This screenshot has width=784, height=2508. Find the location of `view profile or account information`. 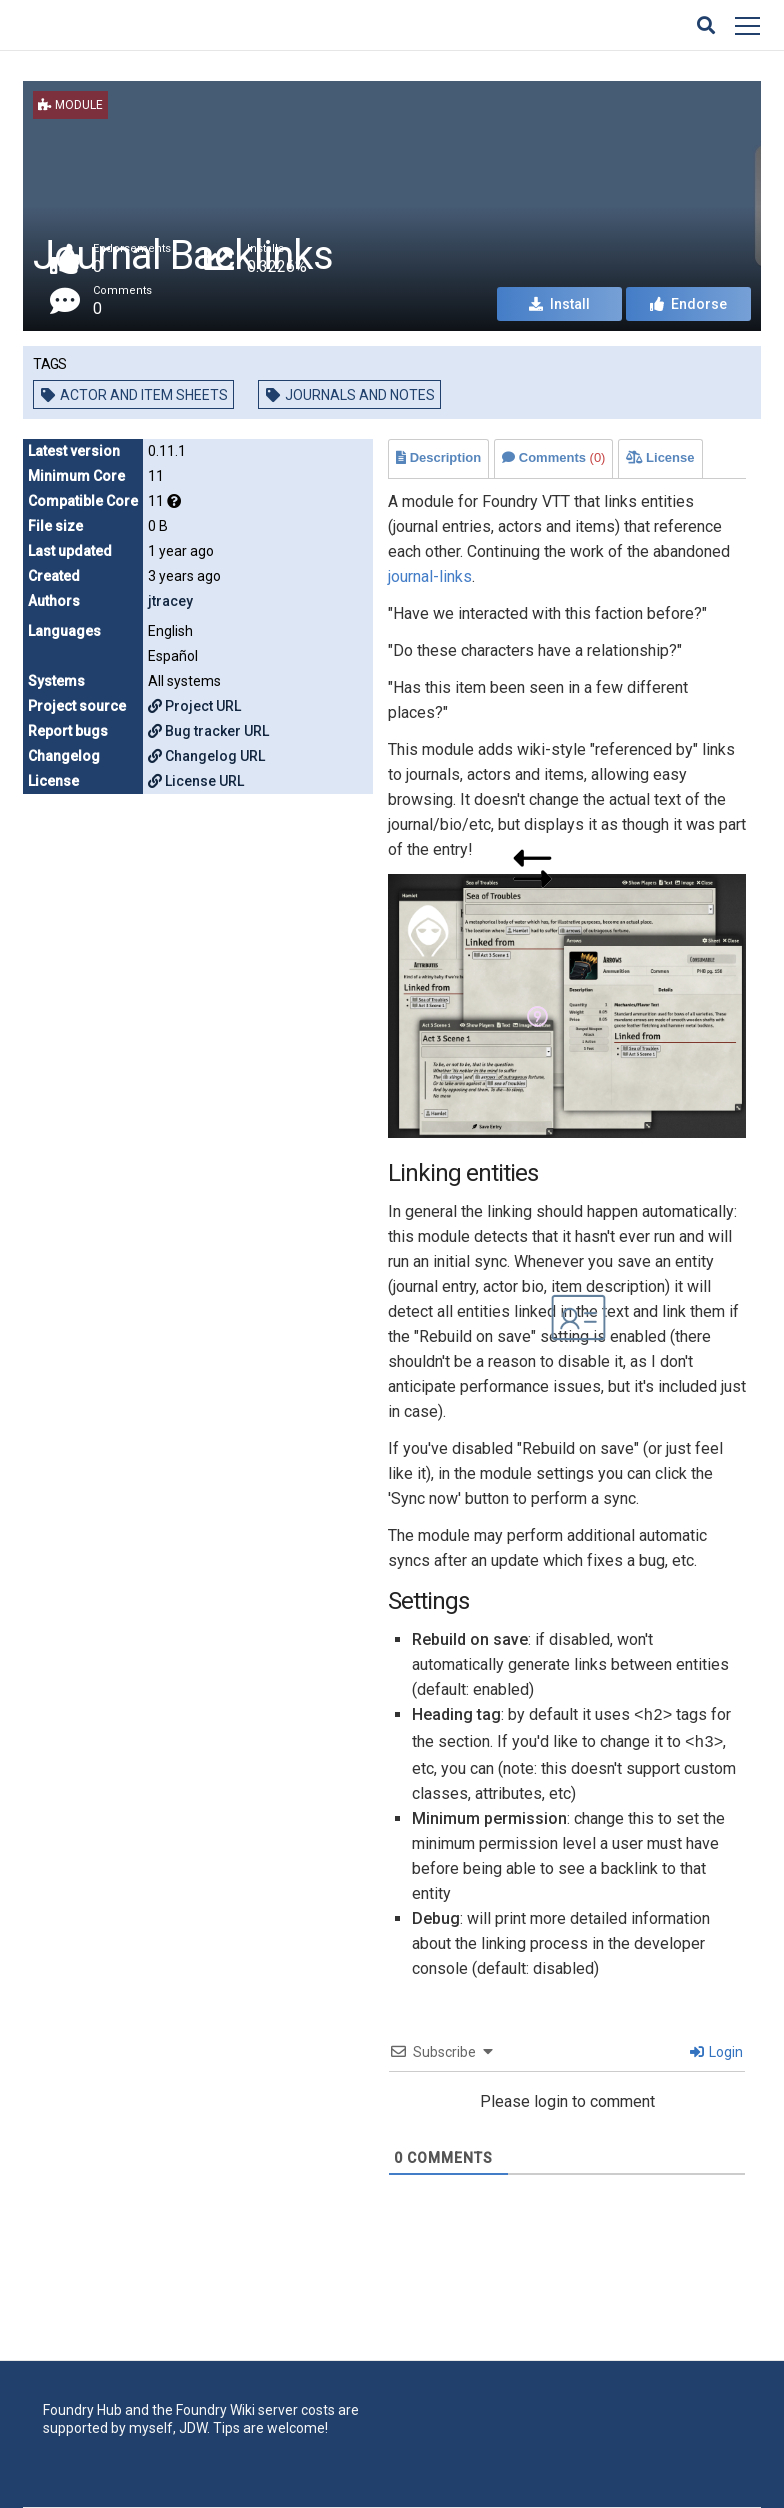

view profile or account information is located at coordinates (578, 1317).